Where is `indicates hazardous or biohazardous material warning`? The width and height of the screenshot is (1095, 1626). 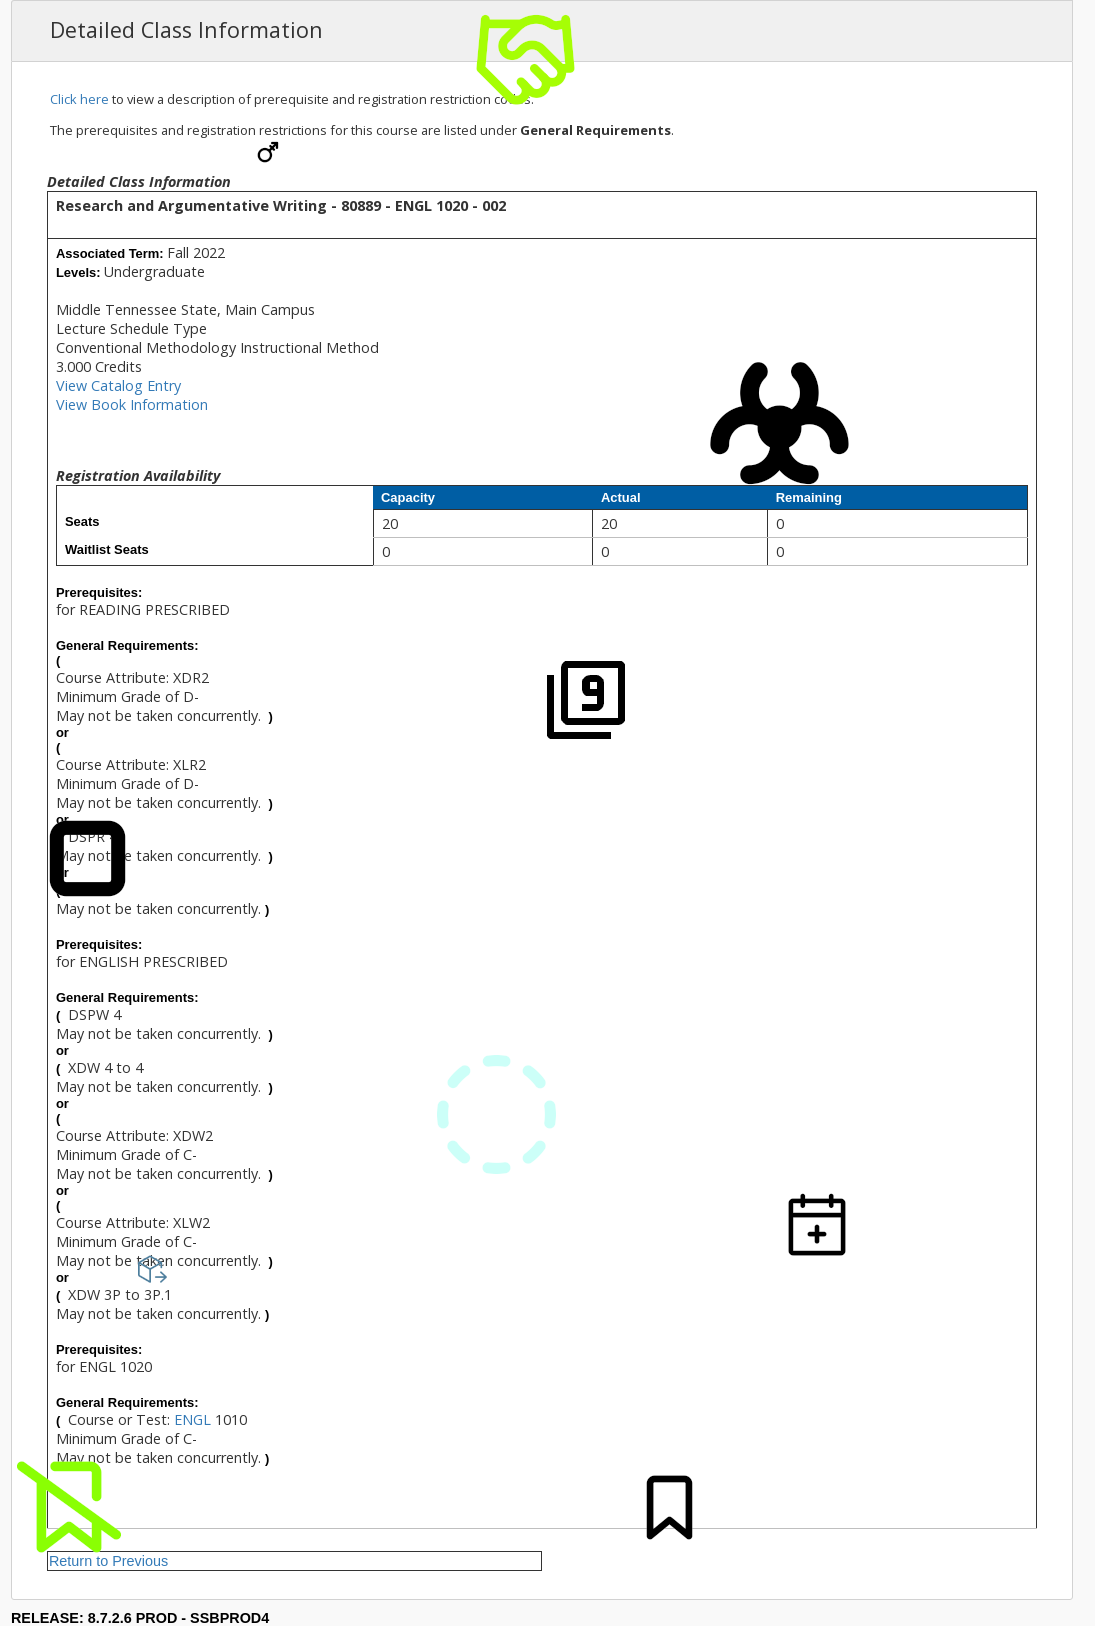
indicates hazardous or biohazardous material warning is located at coordinates (779, 427).